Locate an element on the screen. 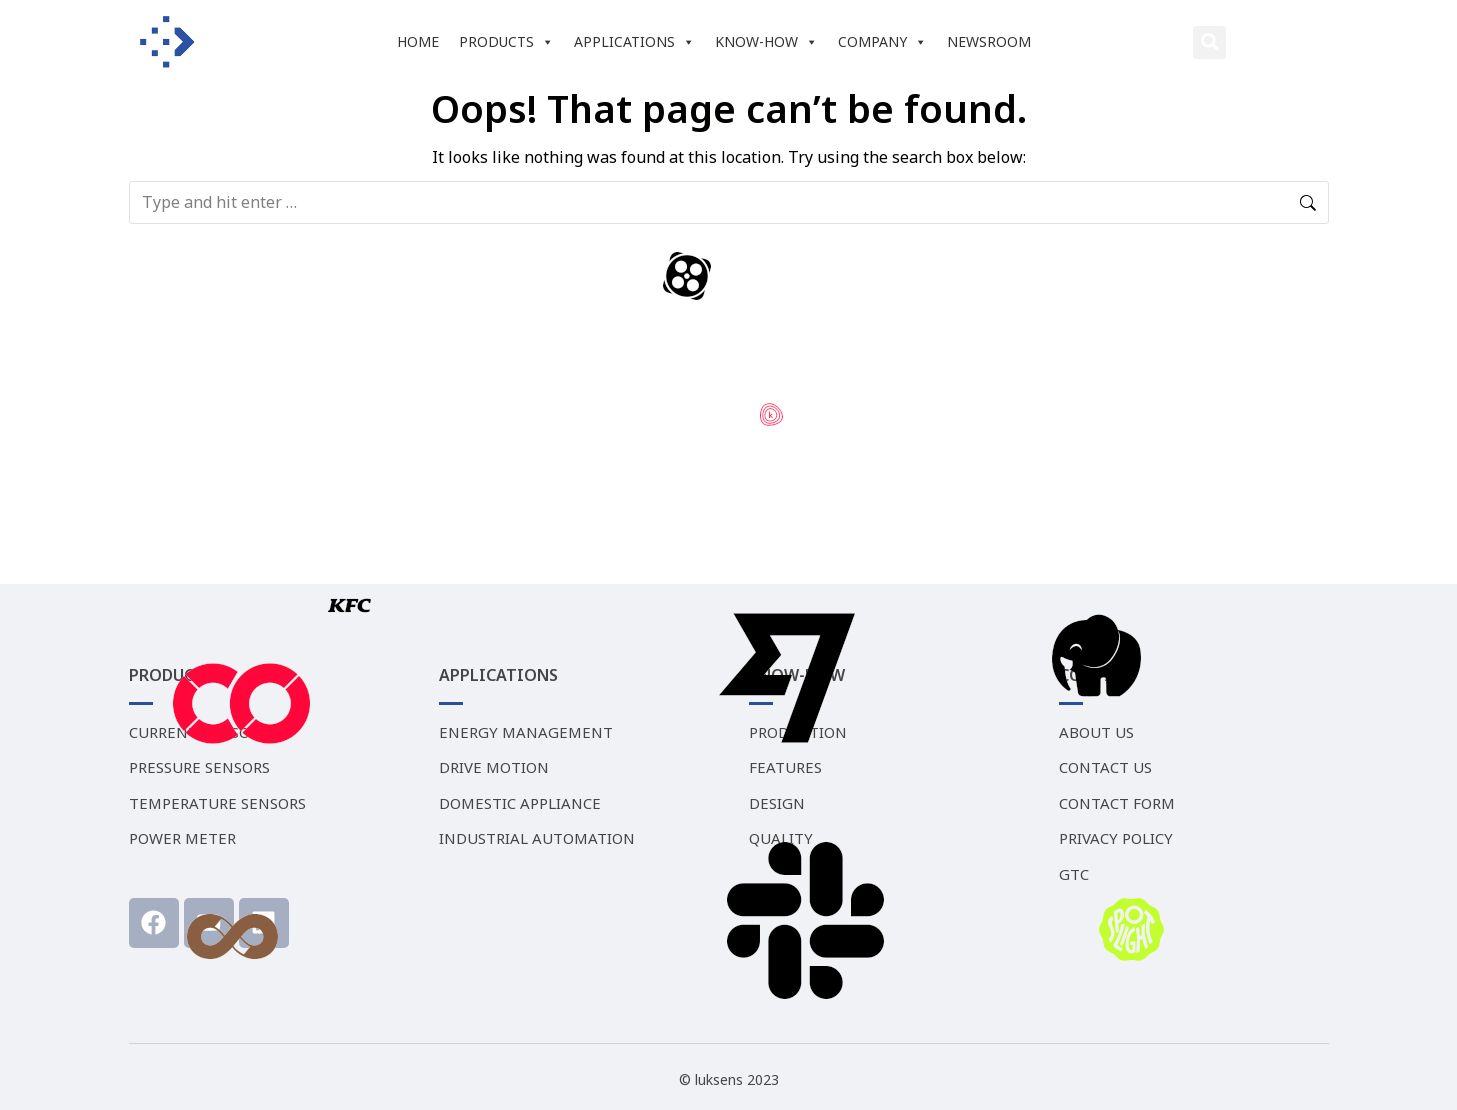 The width and height of the screenshot is (1457, 1110). spotlight app logo is located at coordinates (1131, 929).